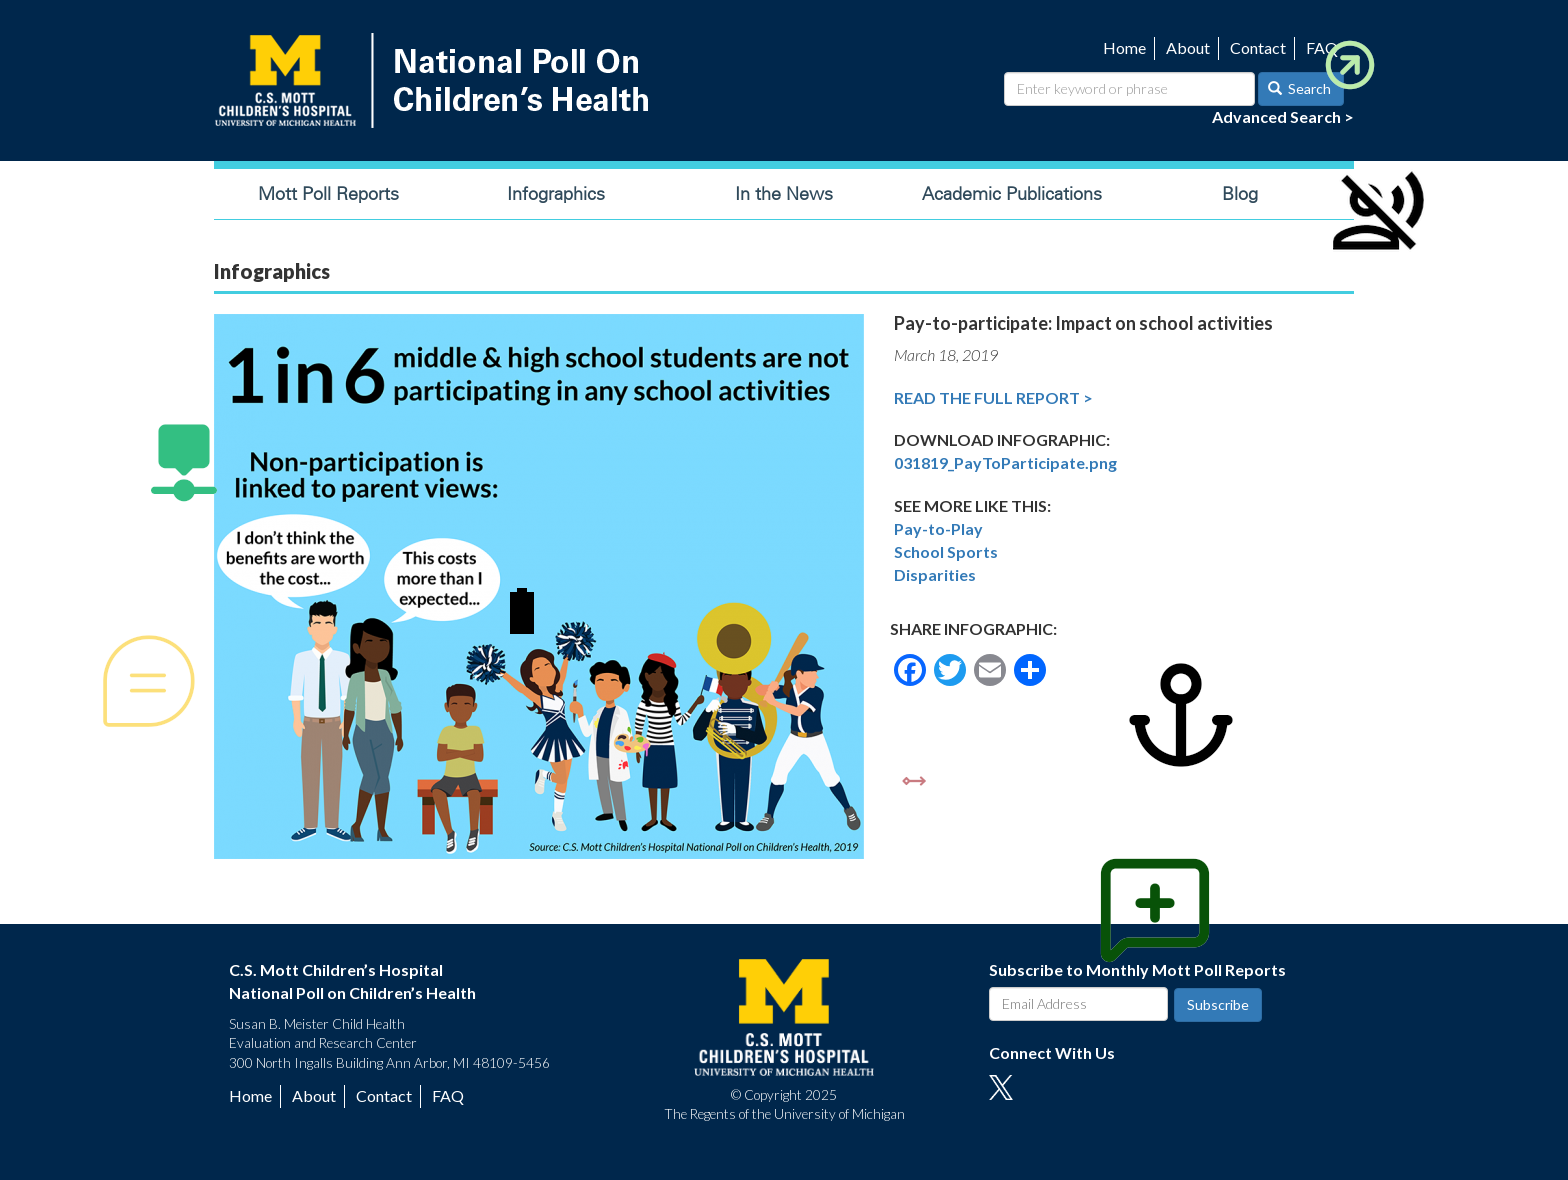 The width and height of the screenshot is (1568, 1180). I want to click on open link in new tab or window, so click(1350, 65).